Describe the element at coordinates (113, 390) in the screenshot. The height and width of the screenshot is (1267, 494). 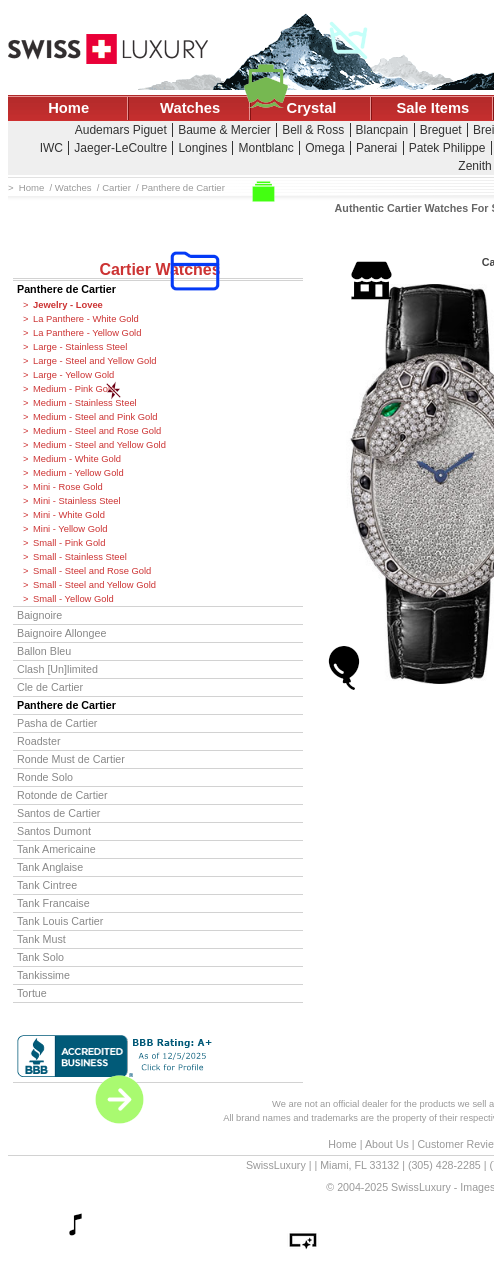
I see `disable camera flash` at that location.